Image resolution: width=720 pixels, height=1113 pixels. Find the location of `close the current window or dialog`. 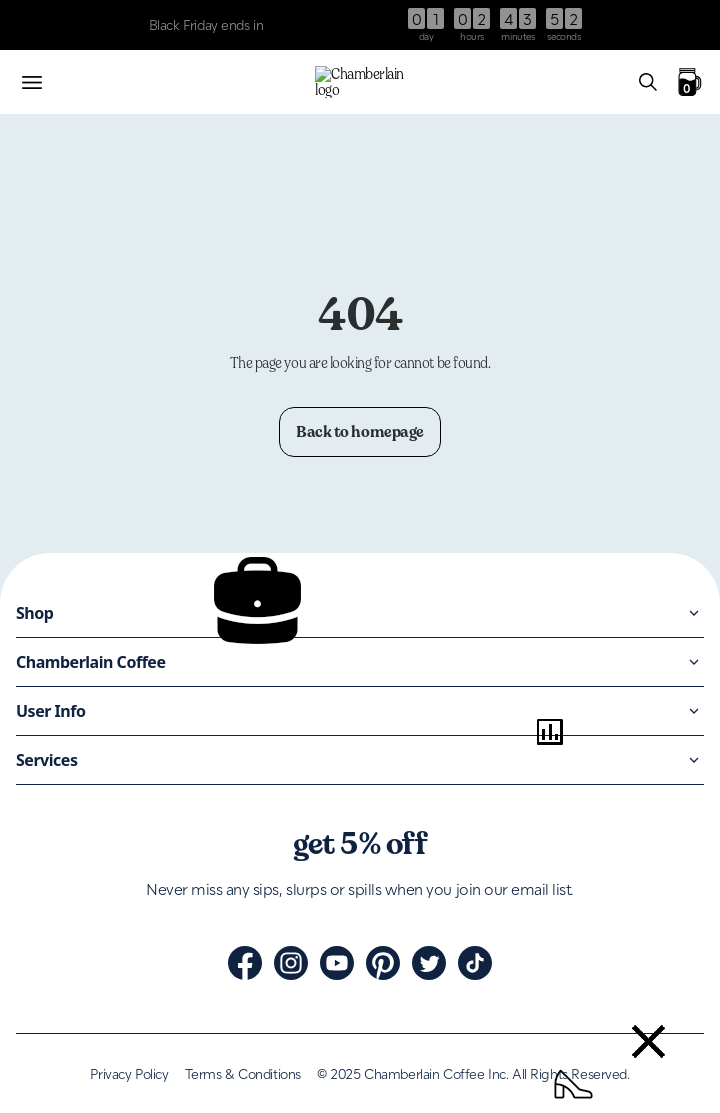

close the current window or dialog is located at coordinates (648, 1041).